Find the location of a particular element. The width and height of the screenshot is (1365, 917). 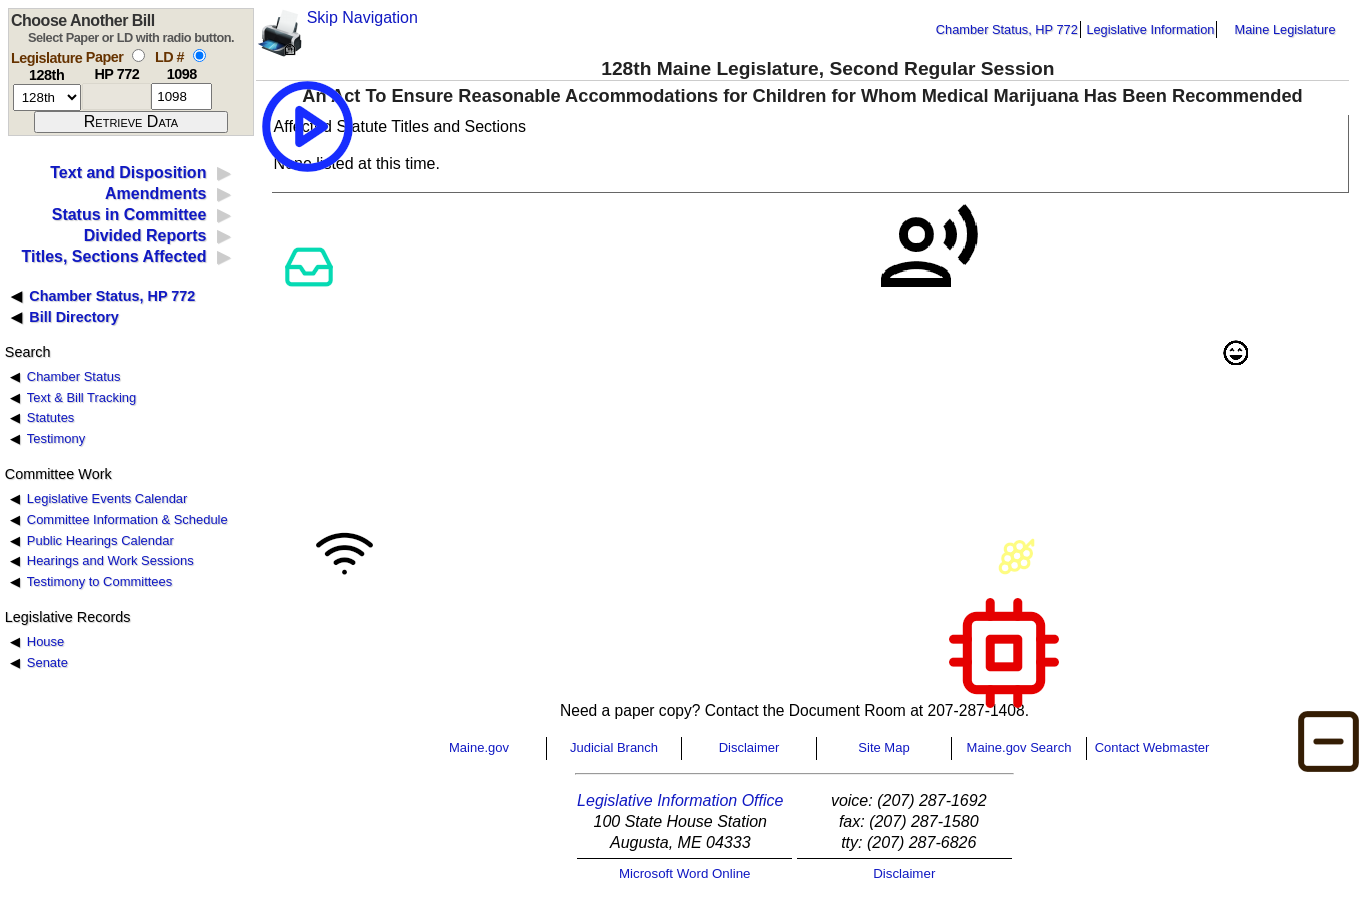

view wireless network connection status is located at coordinates (344, 552).